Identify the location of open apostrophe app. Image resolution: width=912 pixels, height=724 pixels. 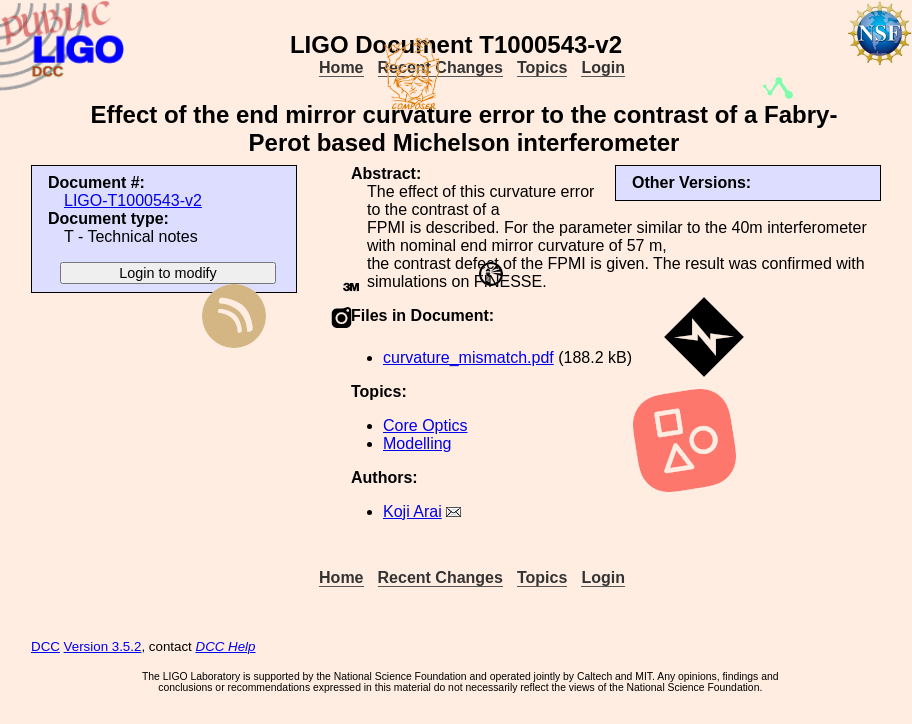
(684, 440).